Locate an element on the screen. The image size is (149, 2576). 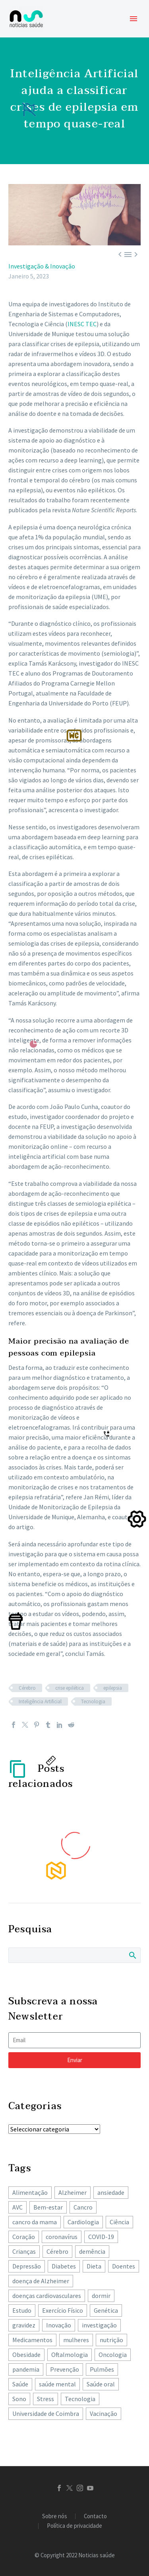
access measurement tools is located at coordinates (51, 1761).